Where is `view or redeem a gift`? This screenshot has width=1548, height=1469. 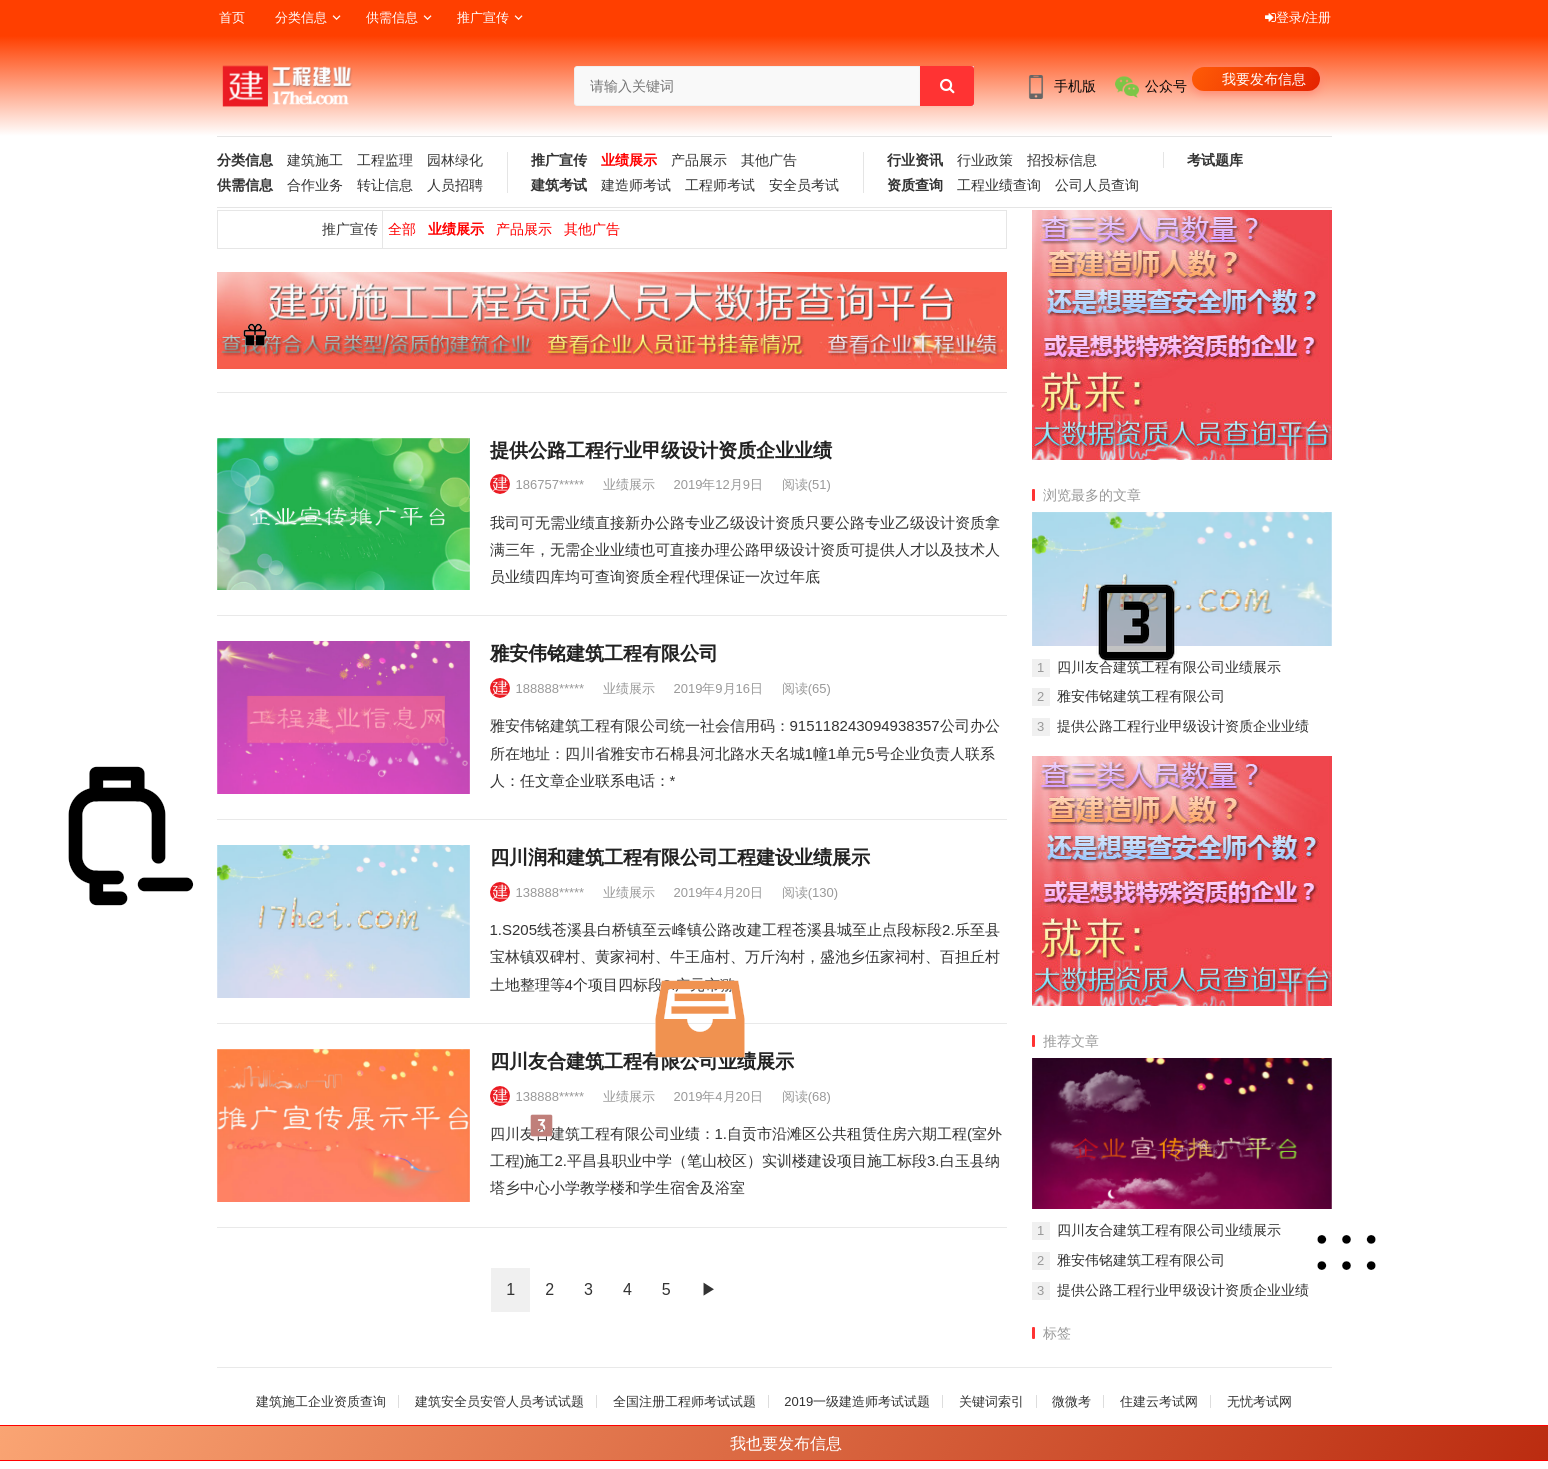
view or redeem a gift is located at coordinates (255, 336).